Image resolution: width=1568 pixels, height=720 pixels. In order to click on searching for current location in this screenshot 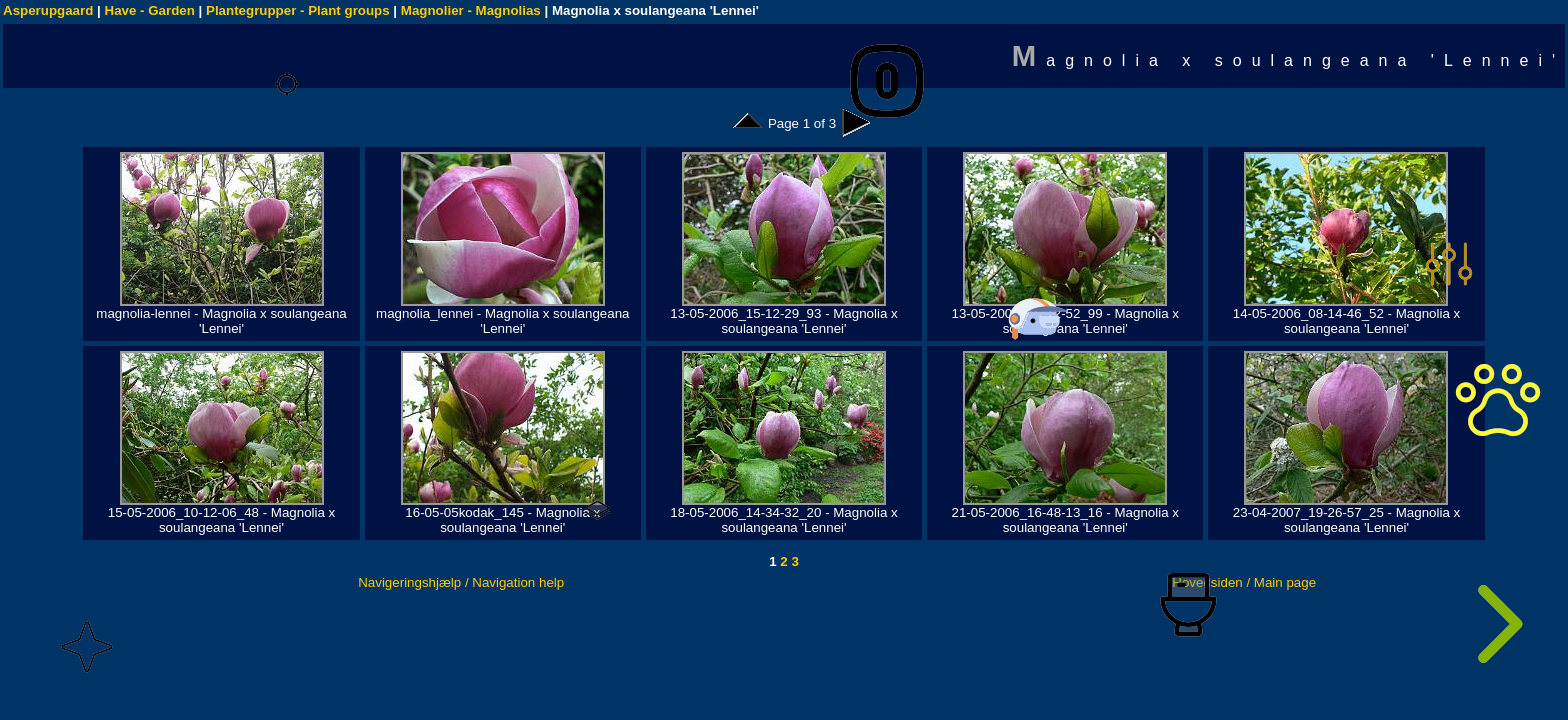, I will do `click(287, 84)`.